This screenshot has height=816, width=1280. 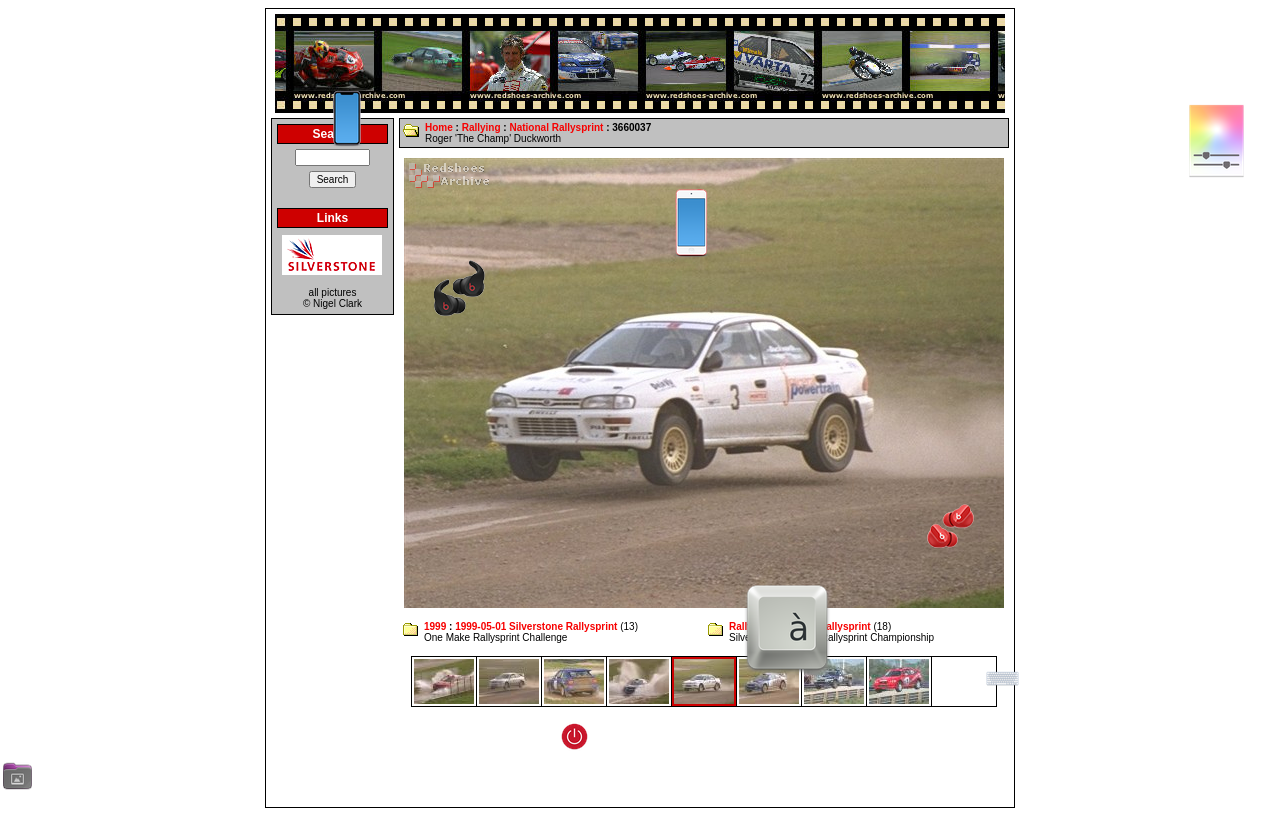 What do you see at coordinates (347, 119) in the screenshot?
I see `represents a connected iPhone 11 device` at bounding box center [347, 119].